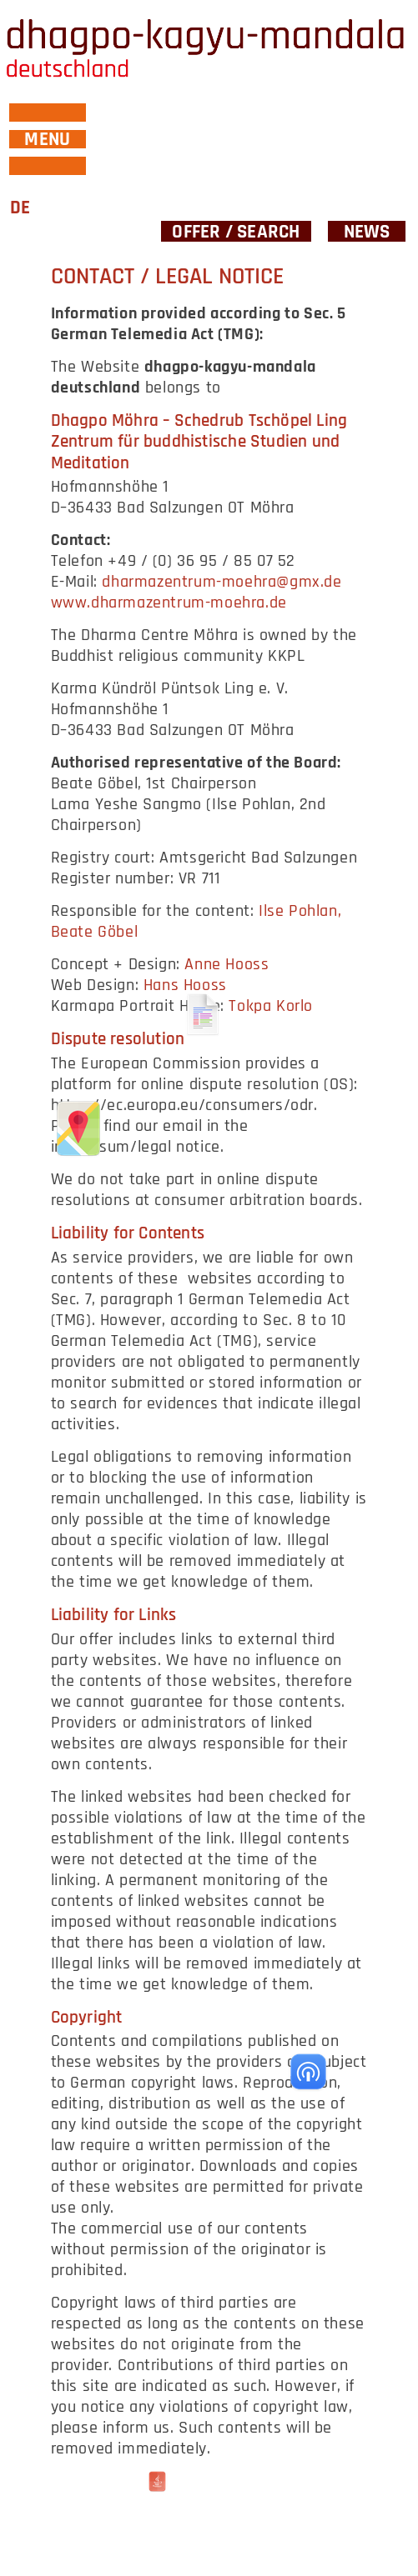 This screenshot has height=2576, width=418. I want to click on open a GPX file containing GPS route data, so click(78, 1128).